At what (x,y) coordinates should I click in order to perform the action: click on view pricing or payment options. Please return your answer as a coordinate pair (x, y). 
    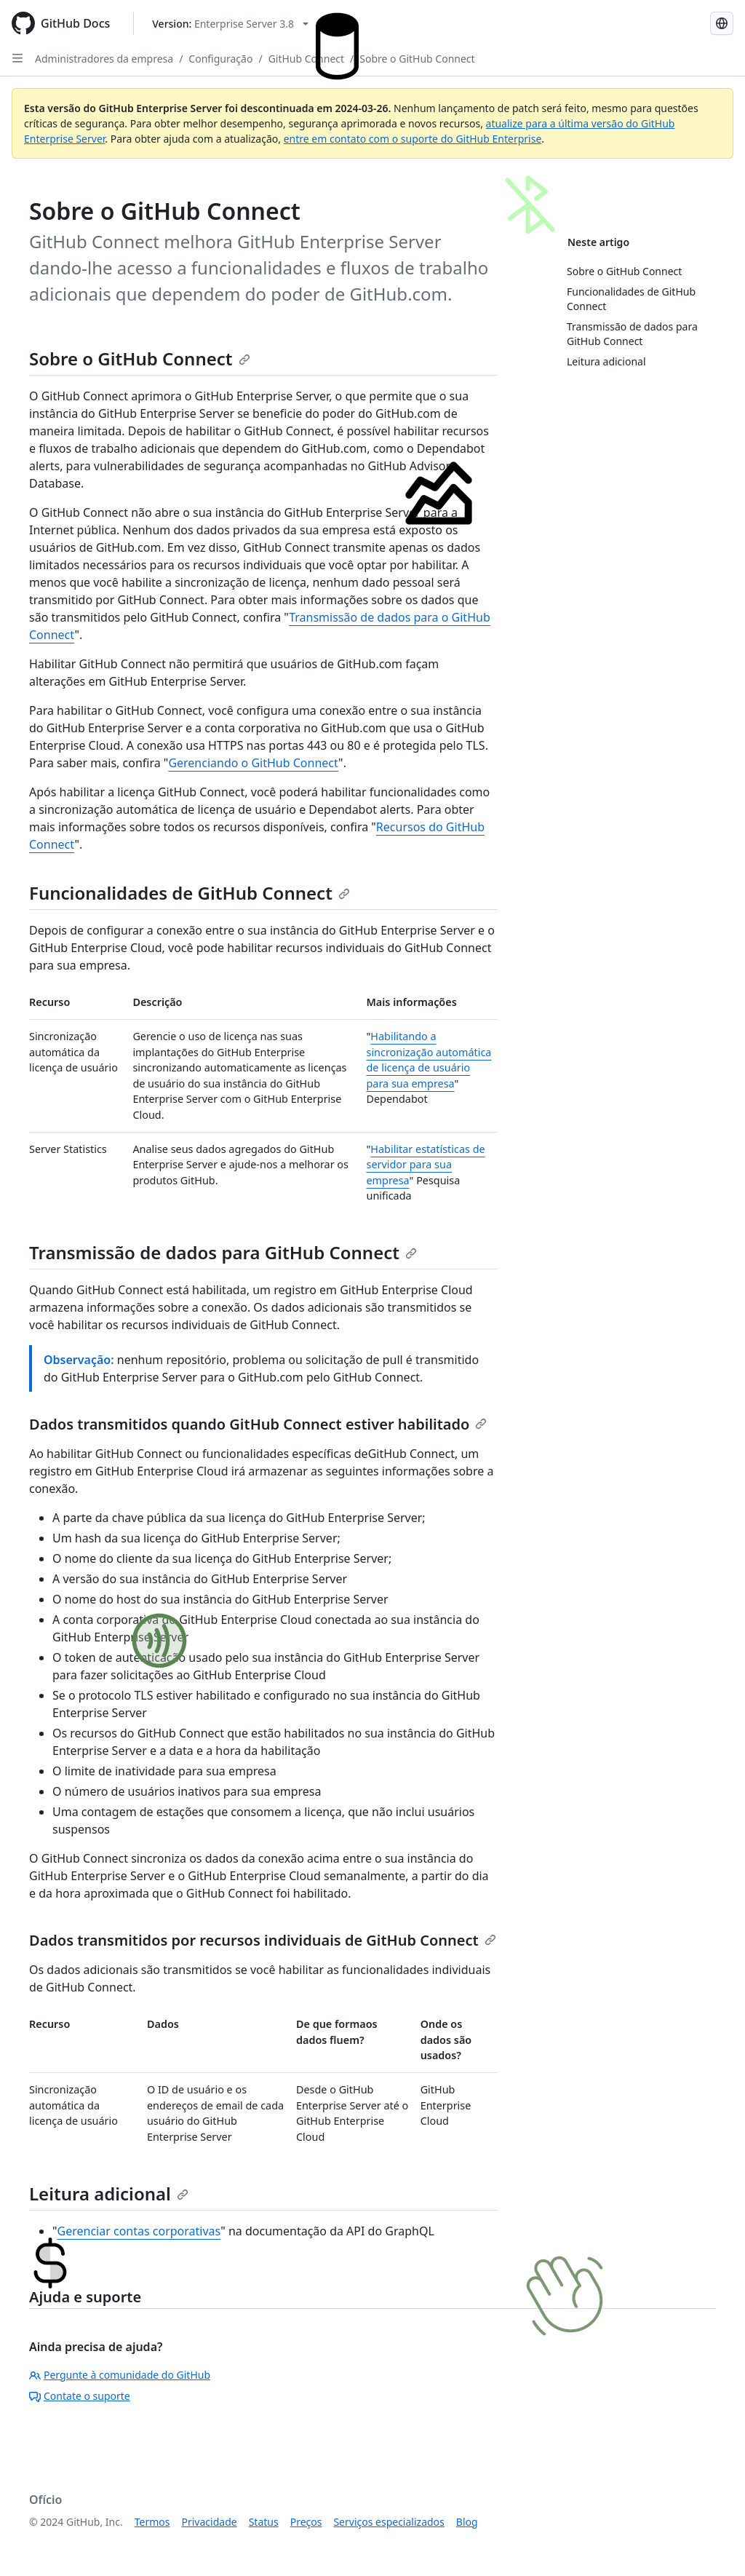
    Looking at the image, I should click on (50, 2263).